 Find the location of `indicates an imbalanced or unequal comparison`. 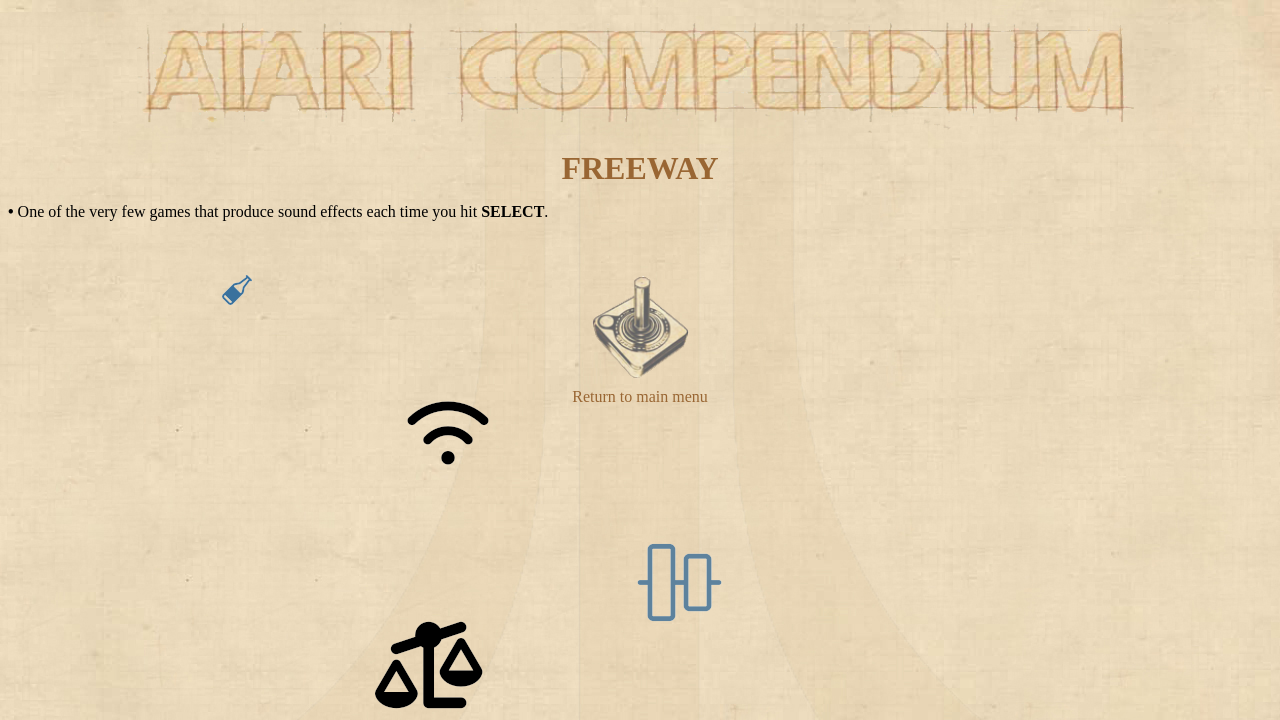

indicates an imbalanced or unequal comparison is located at coordinates (429, 665).